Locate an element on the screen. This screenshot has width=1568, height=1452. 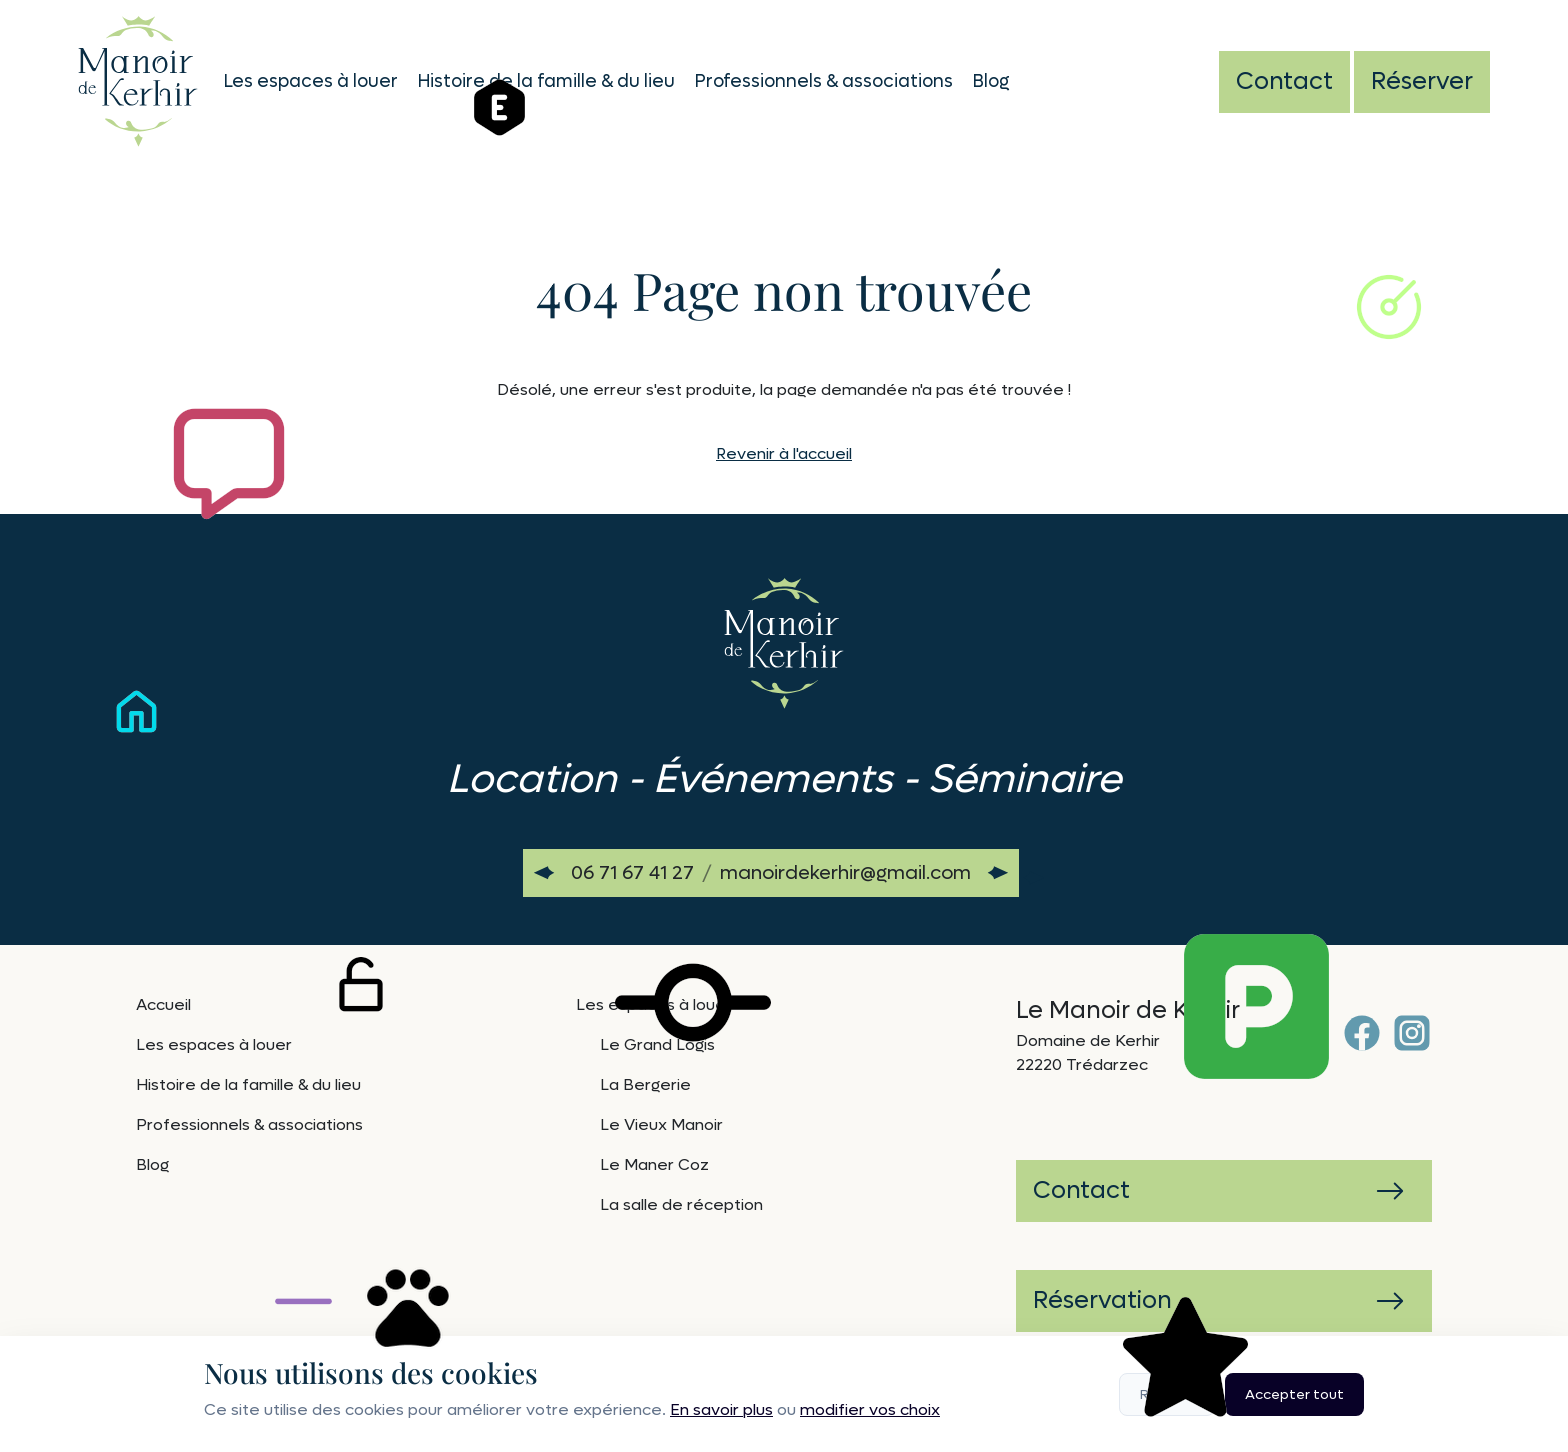
access pet-related features or settings is located at coordinates (408, 1306).